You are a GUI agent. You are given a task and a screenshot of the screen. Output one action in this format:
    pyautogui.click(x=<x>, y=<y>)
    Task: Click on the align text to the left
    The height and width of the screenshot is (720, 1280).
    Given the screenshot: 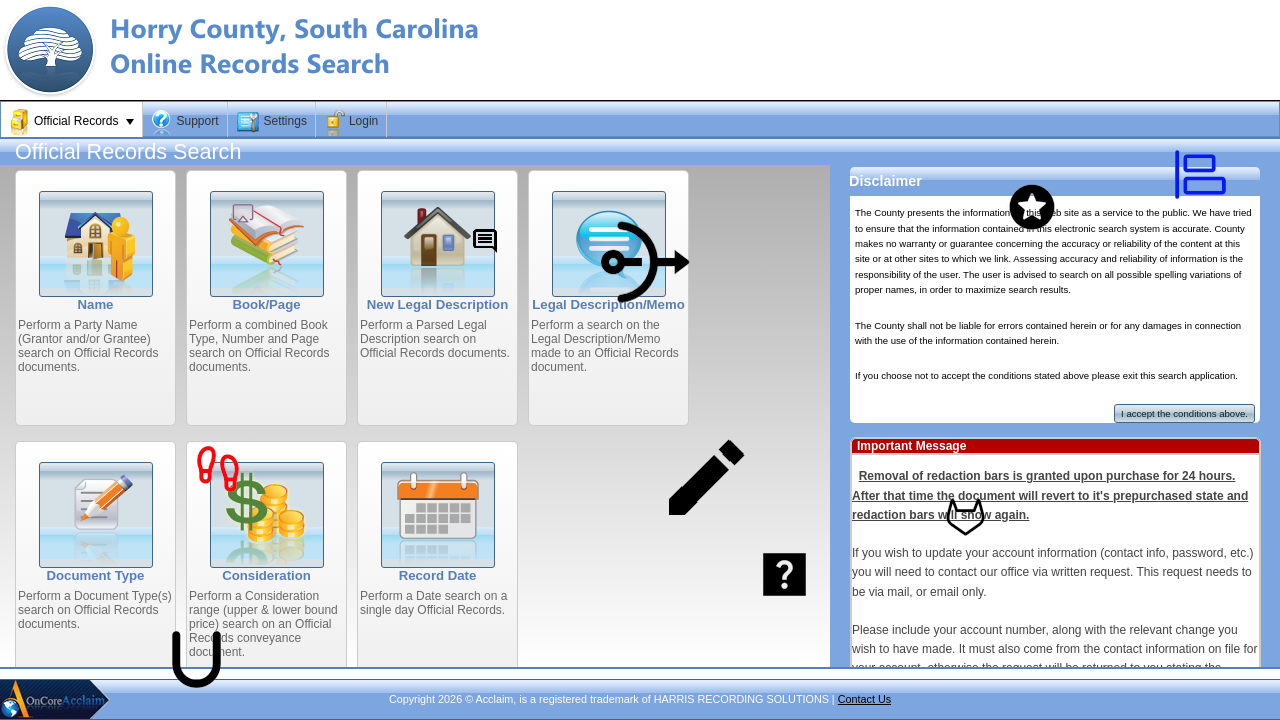 What is the action you would take?
    pyautogui.click(x=1199, y=174)
    